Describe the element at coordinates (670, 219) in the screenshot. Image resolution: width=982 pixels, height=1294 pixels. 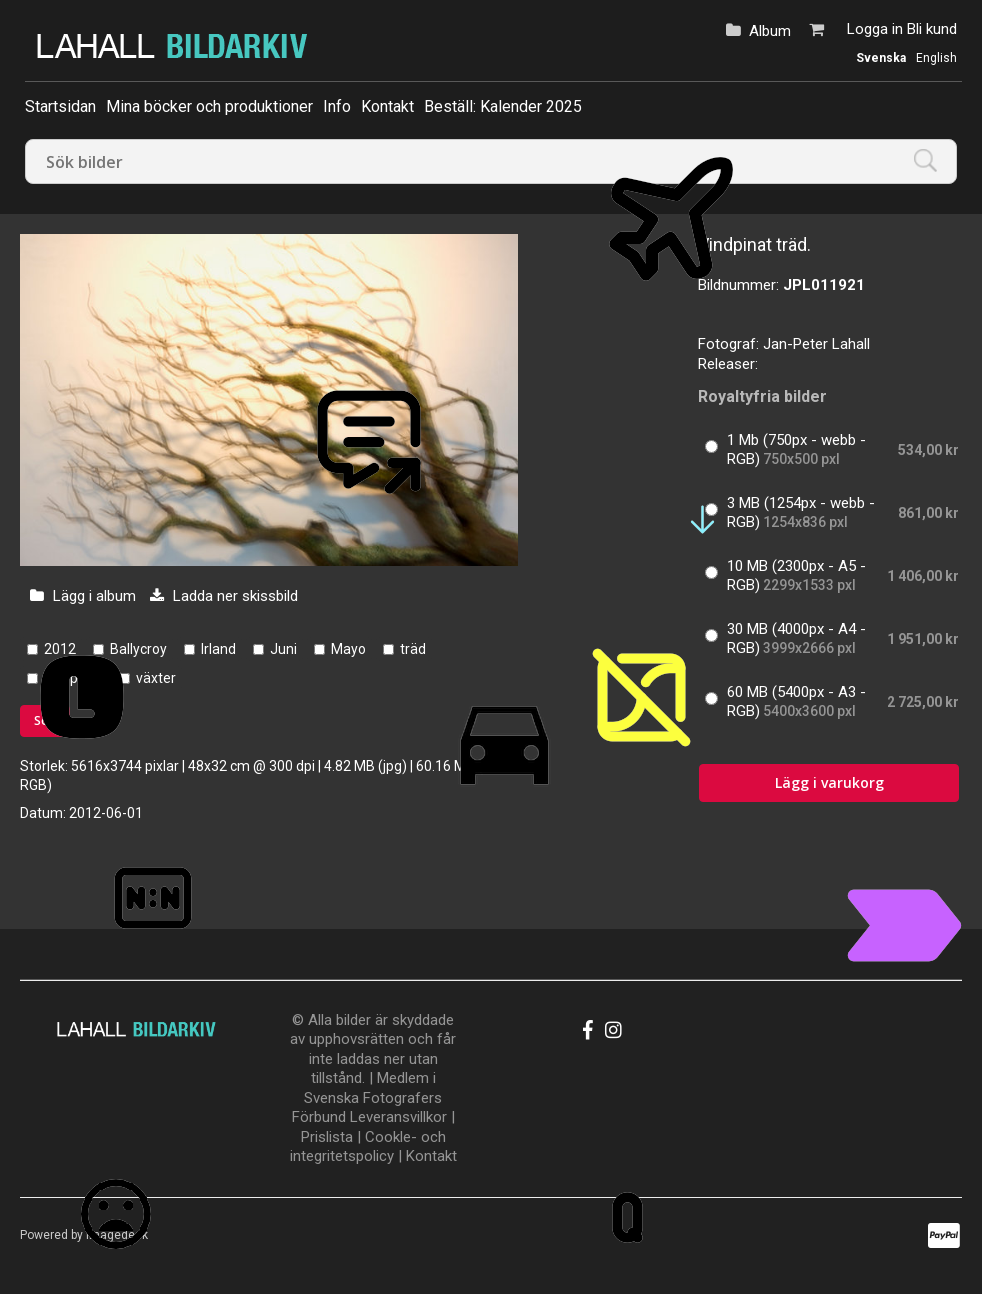
I see `enable airplane mode` at that location.